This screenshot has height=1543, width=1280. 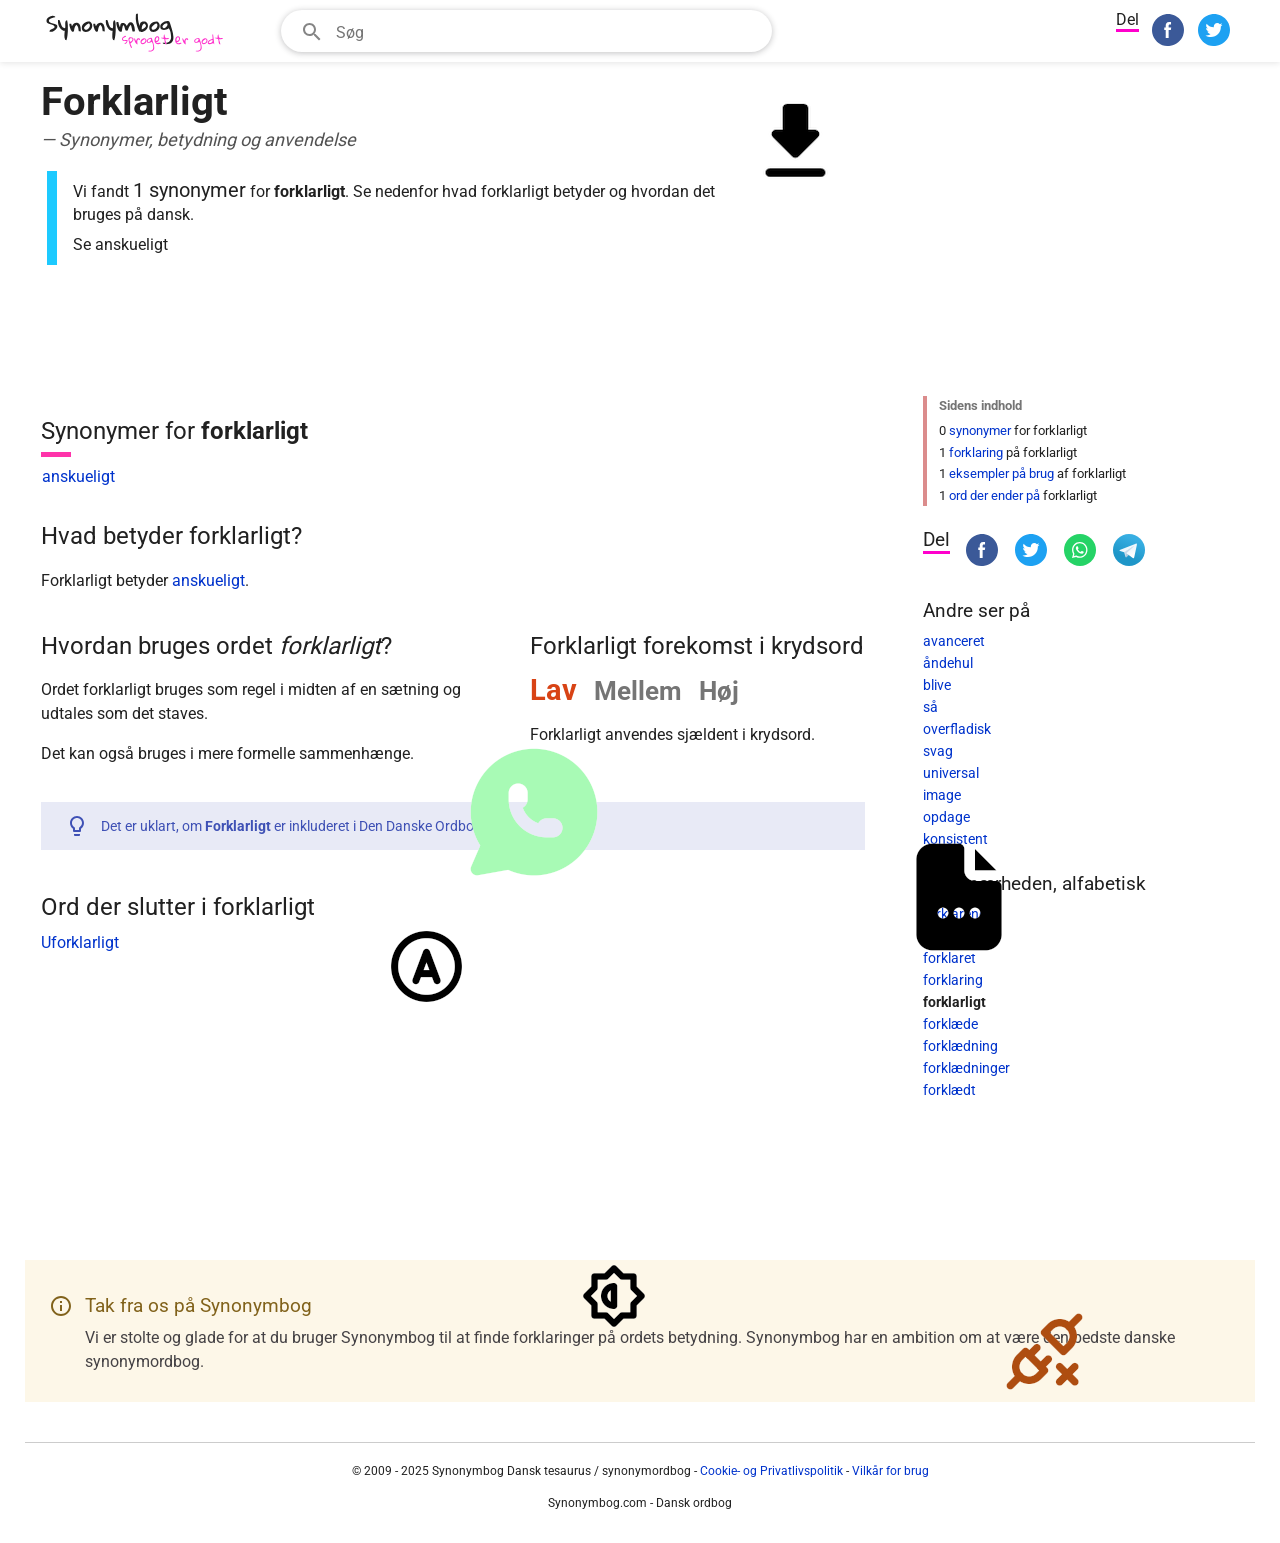 What do you see at coordinates (534, 812) in the screenshot?
I see `open WhatsApp messaging` at bounding box center [534, 812].